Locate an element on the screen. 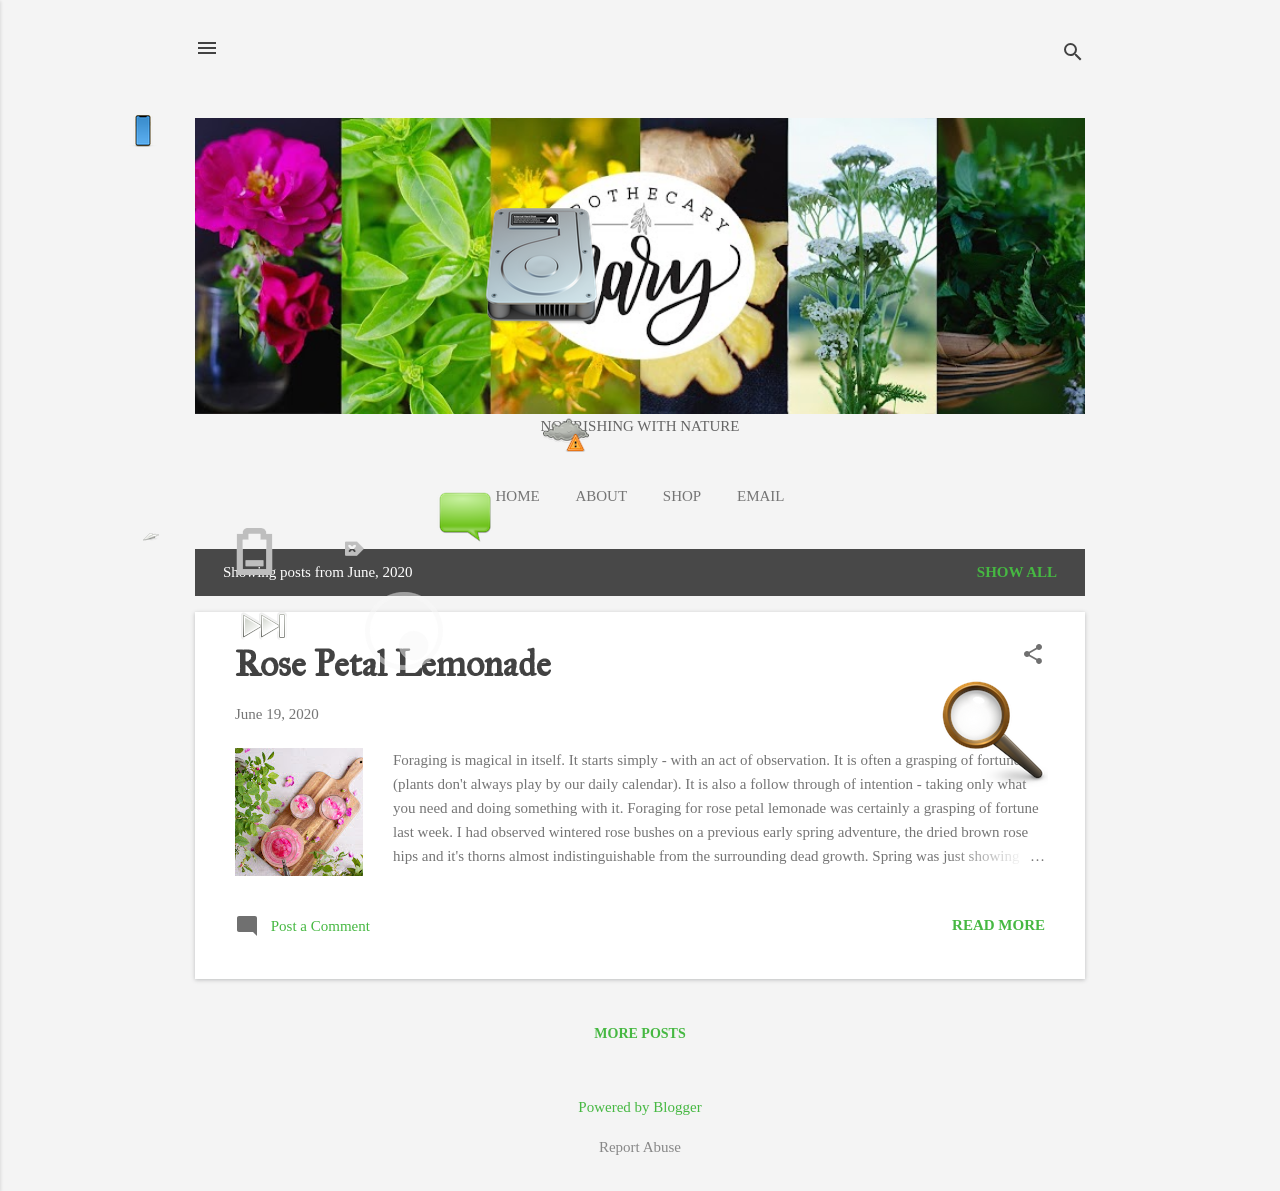 The image size is (1280, 1191). indicates low battery level is located at coordinates (254, 551).